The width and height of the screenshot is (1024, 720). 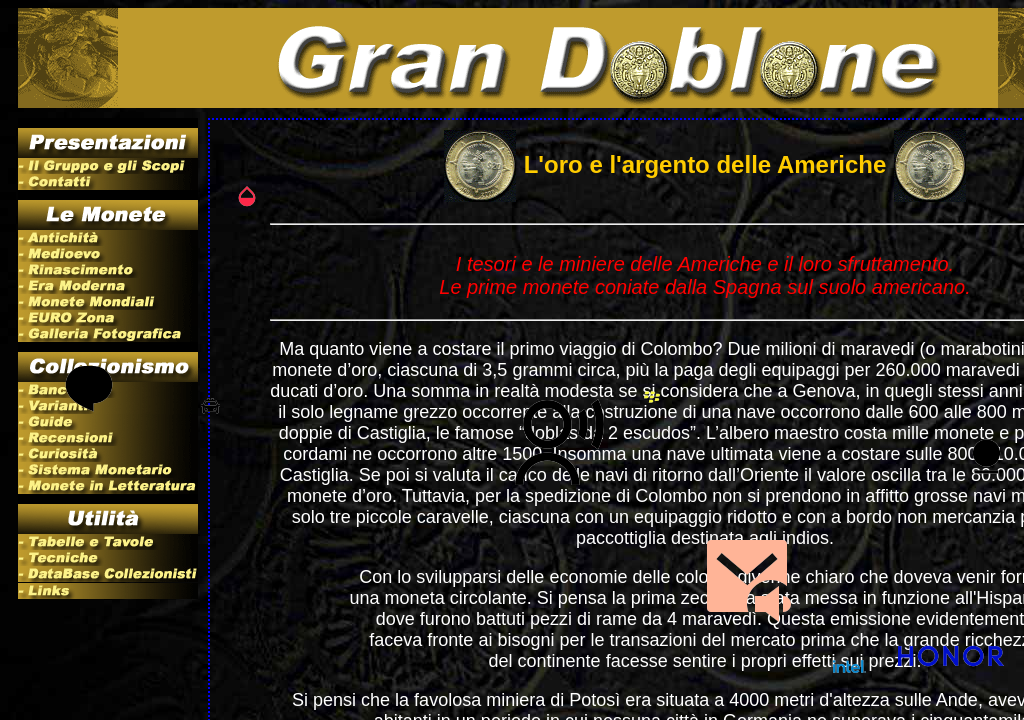 What do you see at coordinates (986, 456) in the screenshot?
I see `view your profile` at bounding box center [986, 456].